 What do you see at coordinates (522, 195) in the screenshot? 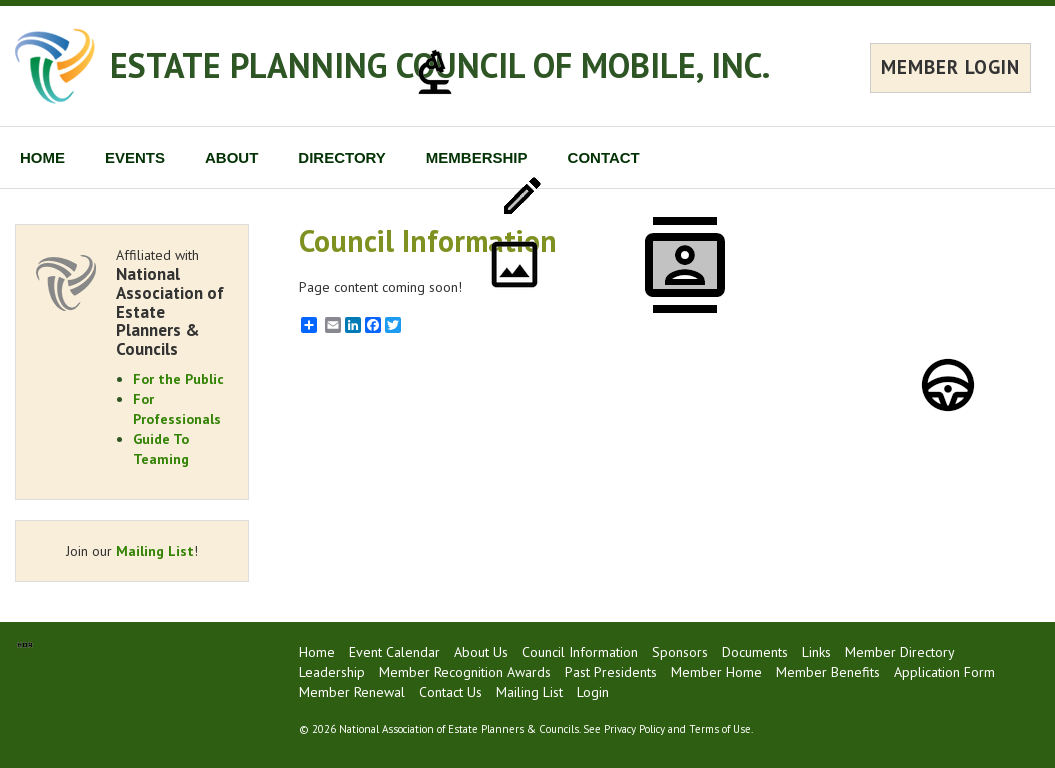
I see `edit or compose new content` at bounding box center [522, 195].